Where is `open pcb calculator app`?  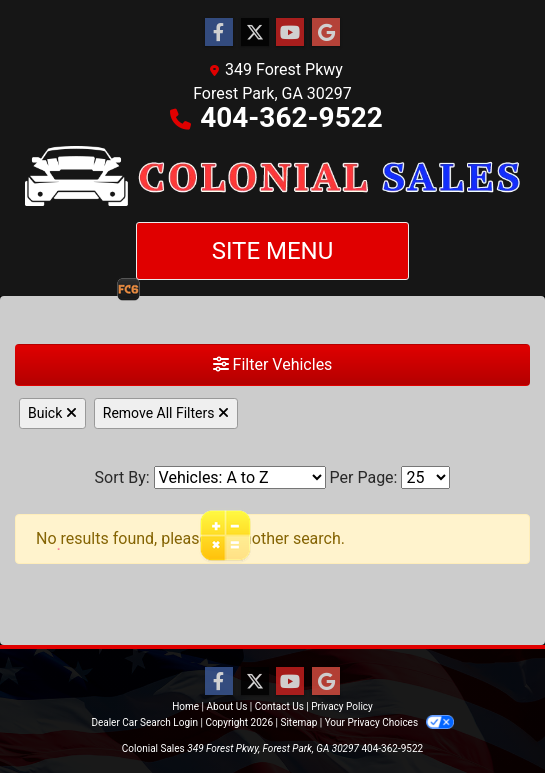 open pcb calculator app is located at coordinates (225, 535).